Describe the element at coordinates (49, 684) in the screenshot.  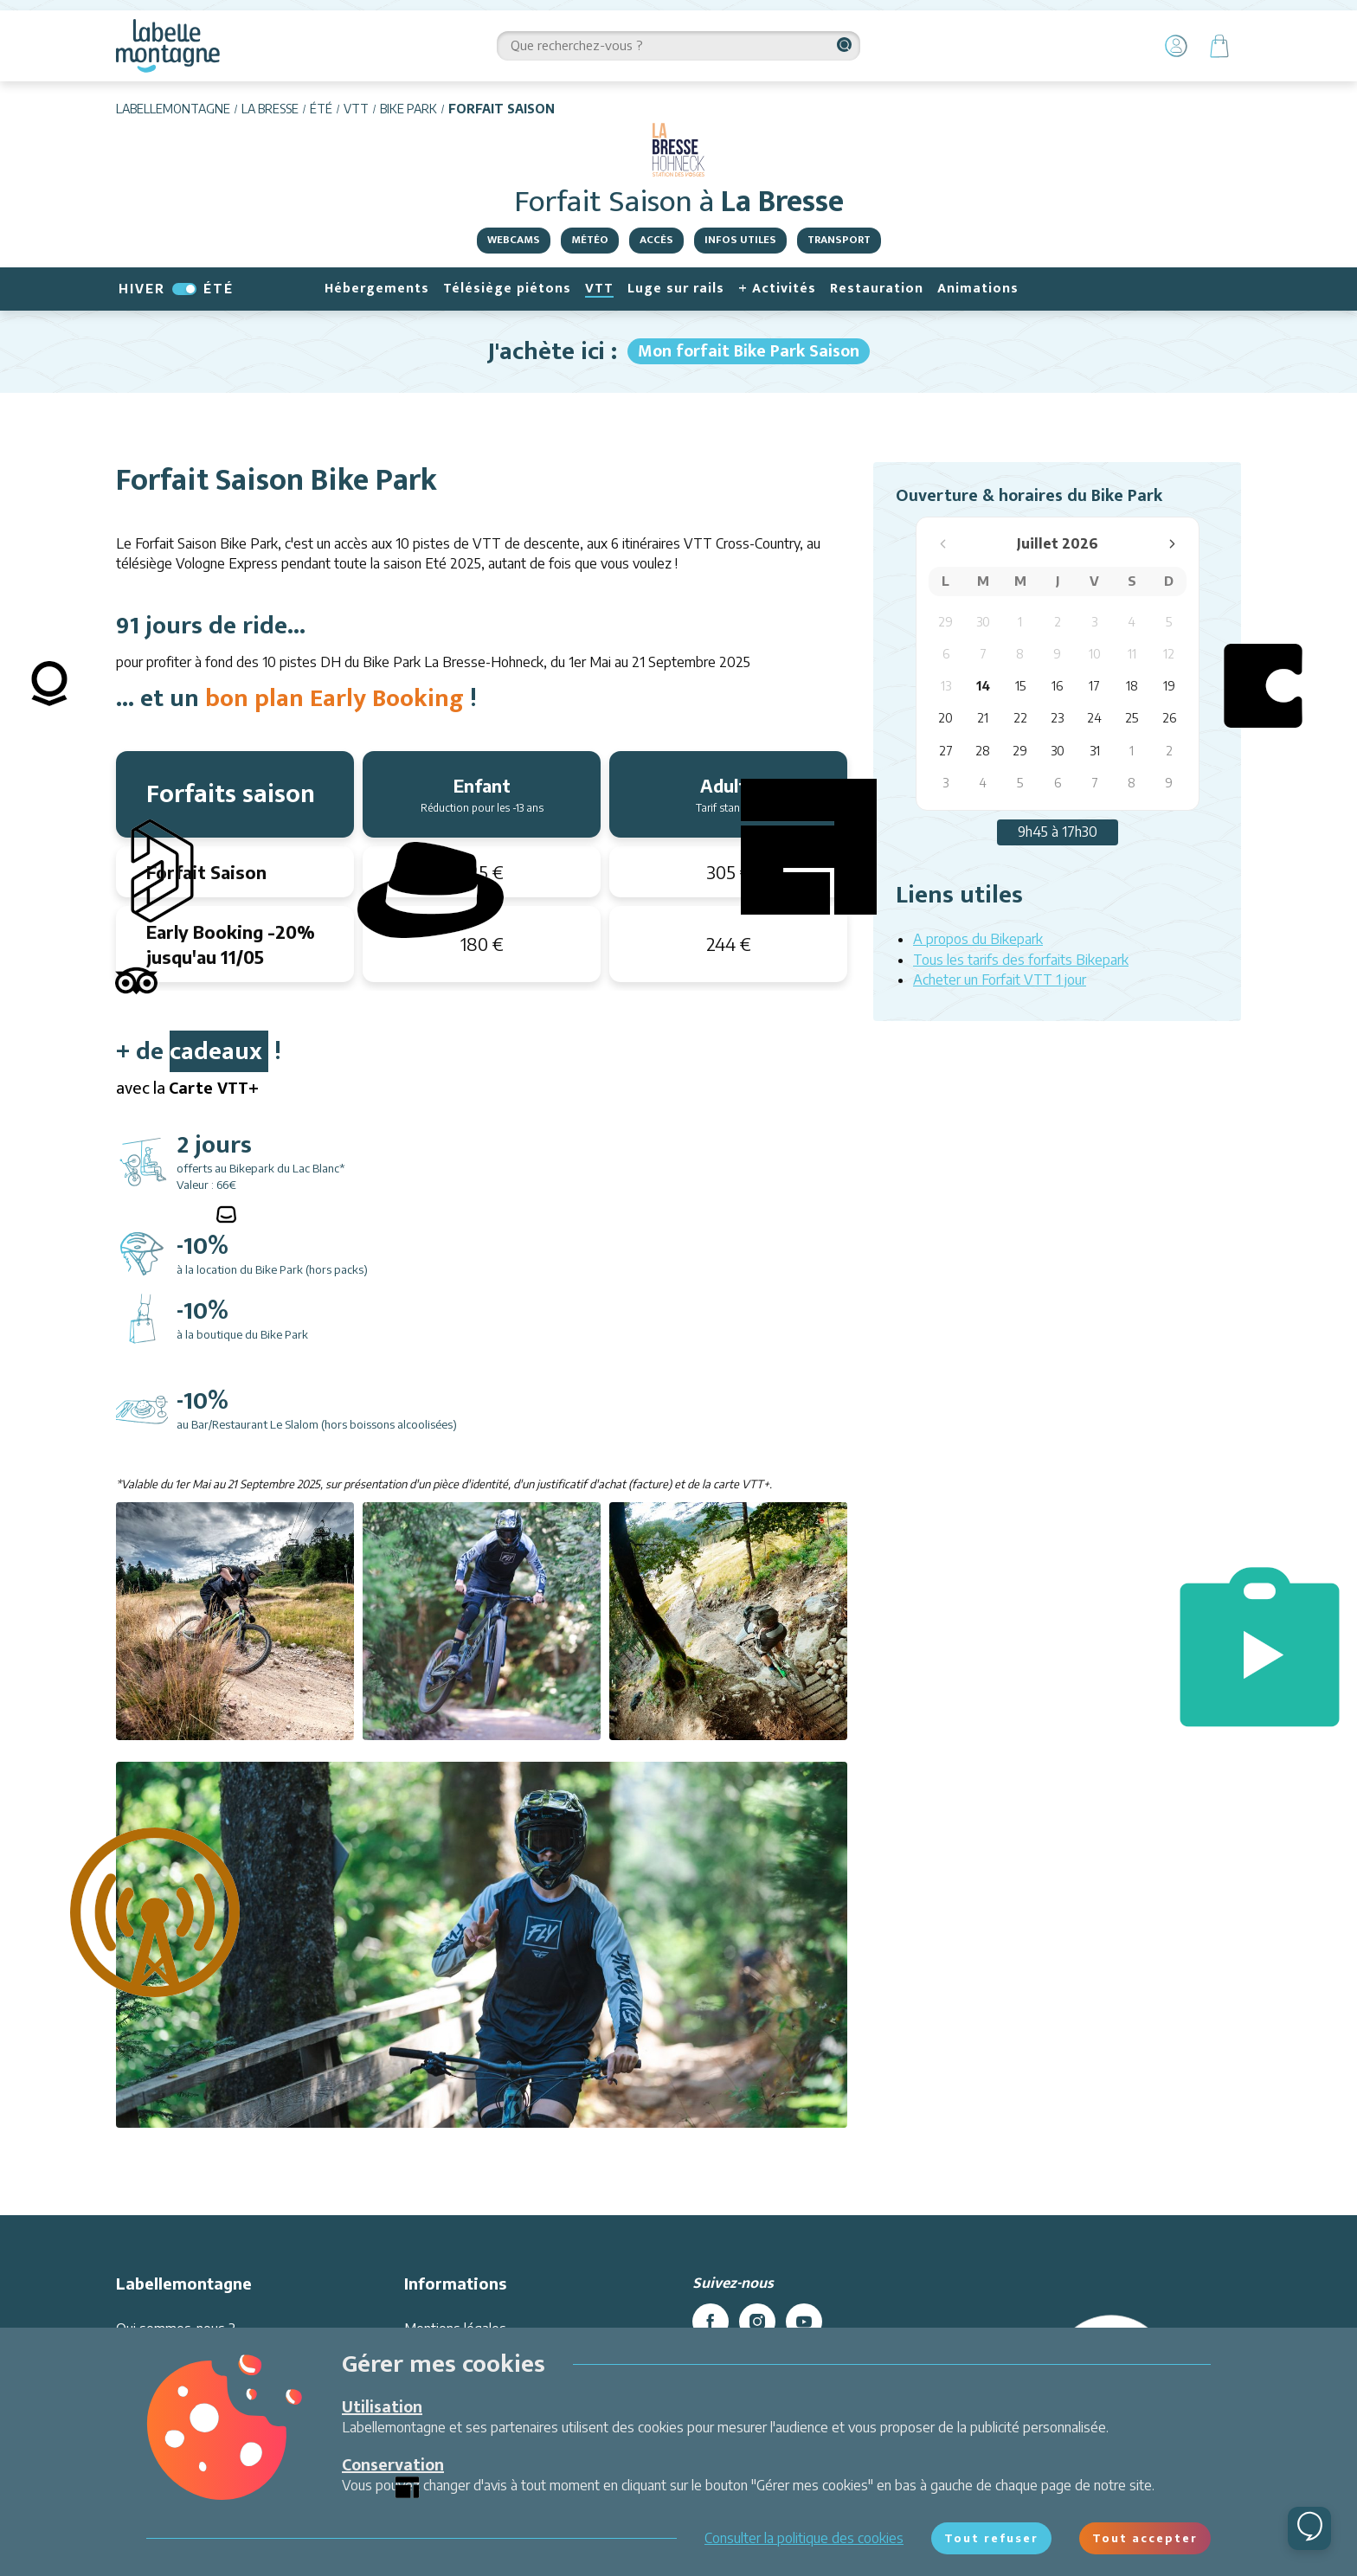
I see `palantir technologies company logo` at that location.